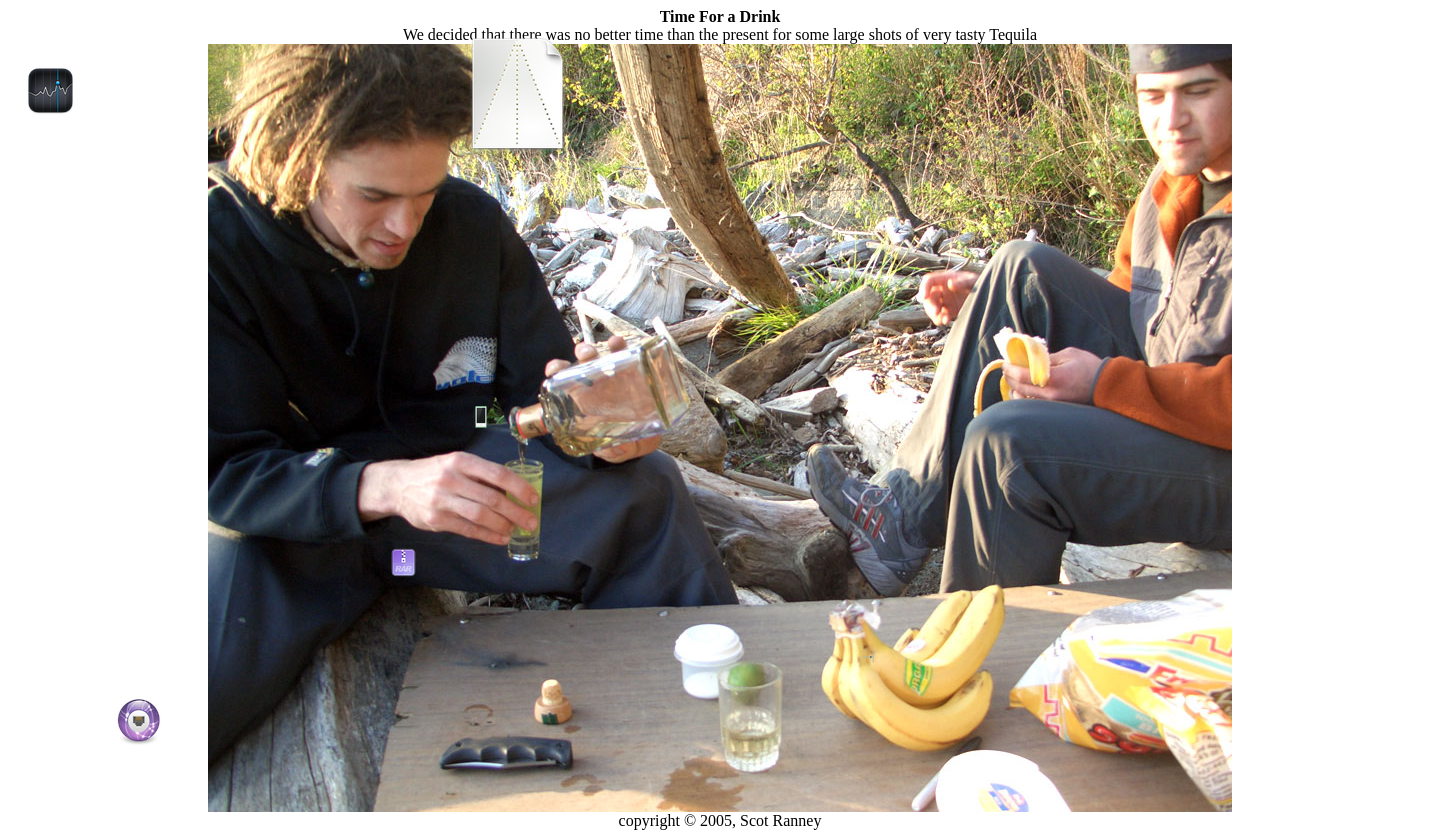  Describe the element at coordinates (519, 93) in the screenshot. I see `a text file template or document skeleton` at that location.